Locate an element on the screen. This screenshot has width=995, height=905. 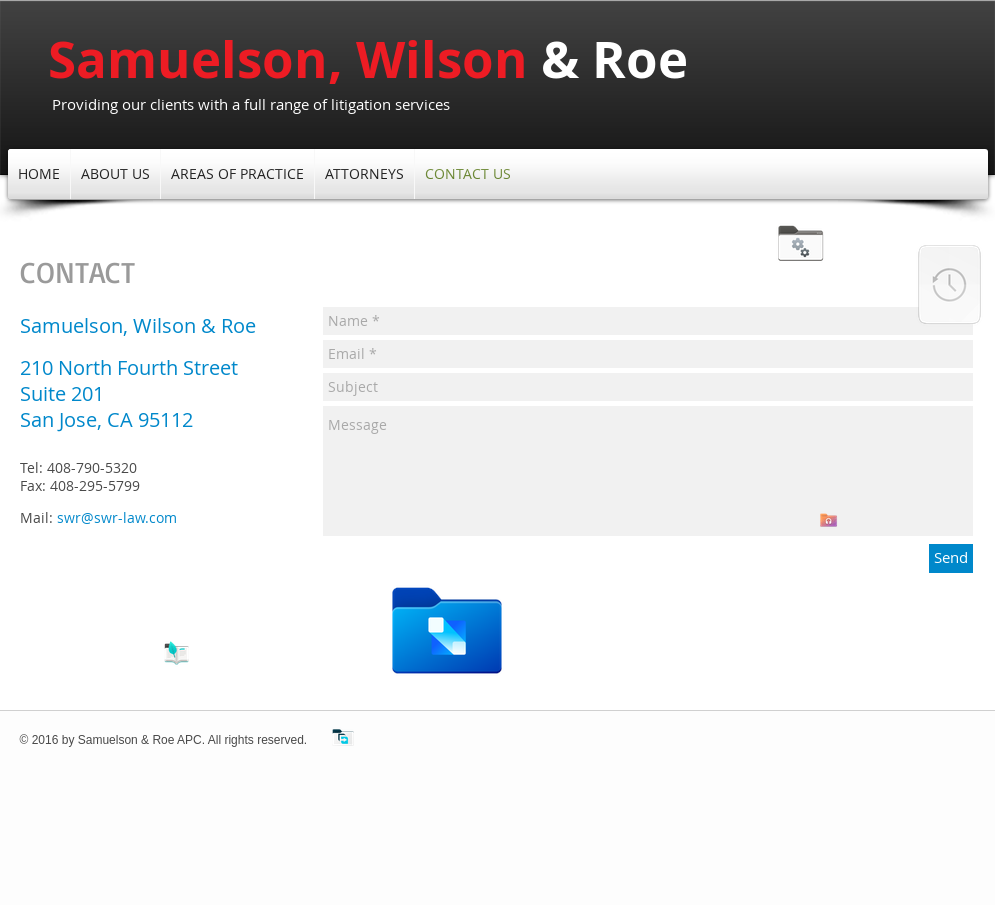
a deleted or trashed file is located at coordinates (949, 284).